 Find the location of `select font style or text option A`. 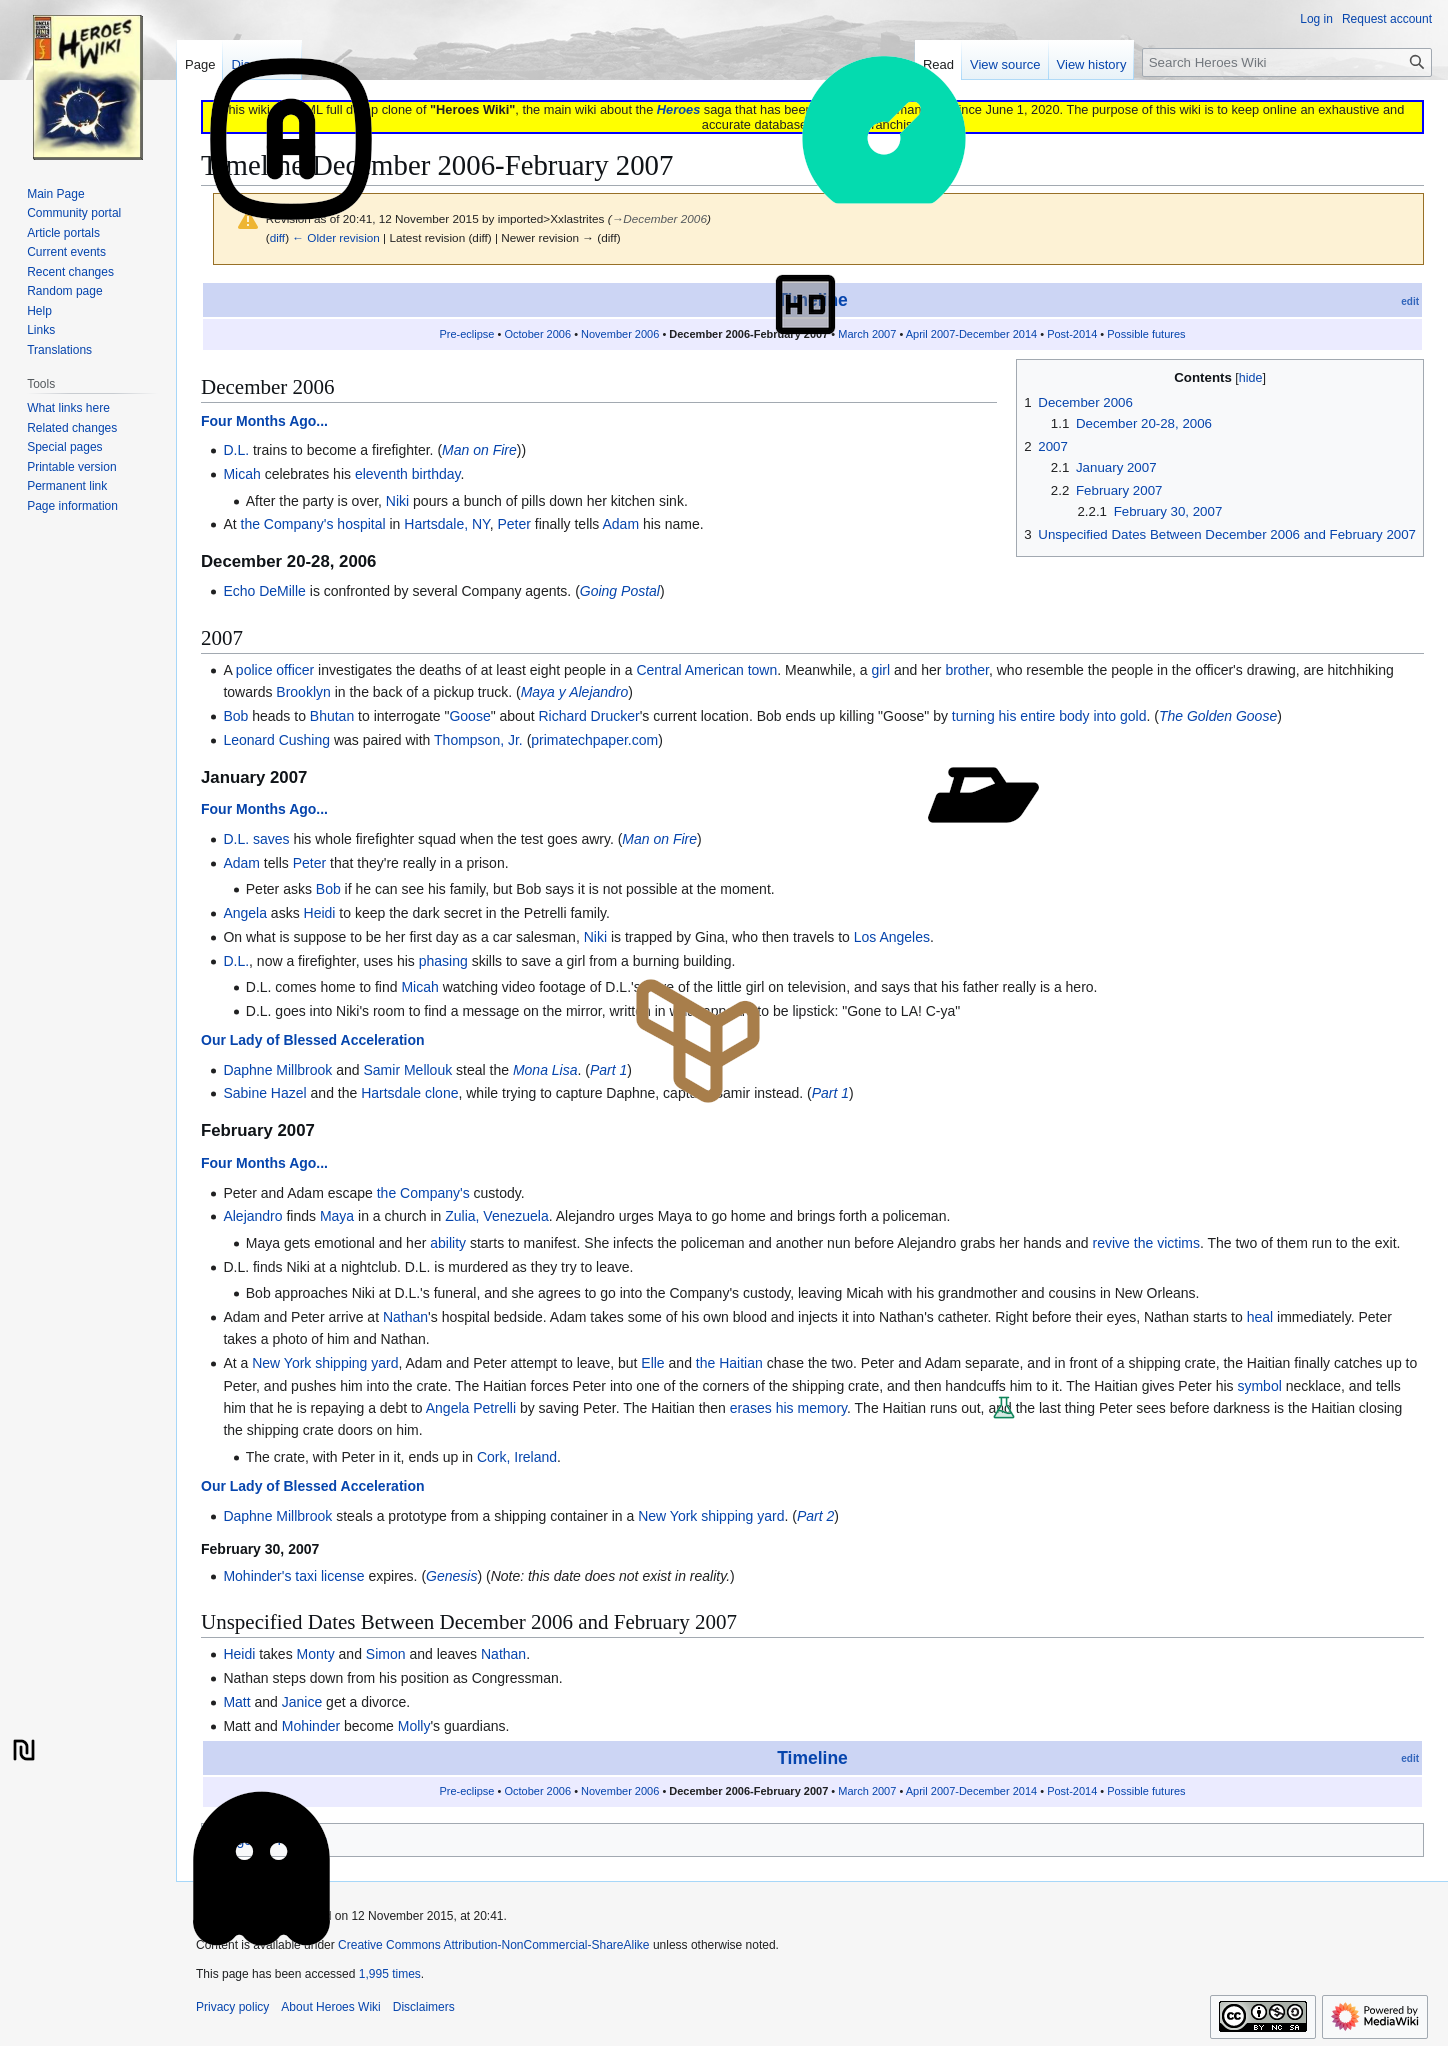

select font style or text option A is located at coordinates (291, 139).